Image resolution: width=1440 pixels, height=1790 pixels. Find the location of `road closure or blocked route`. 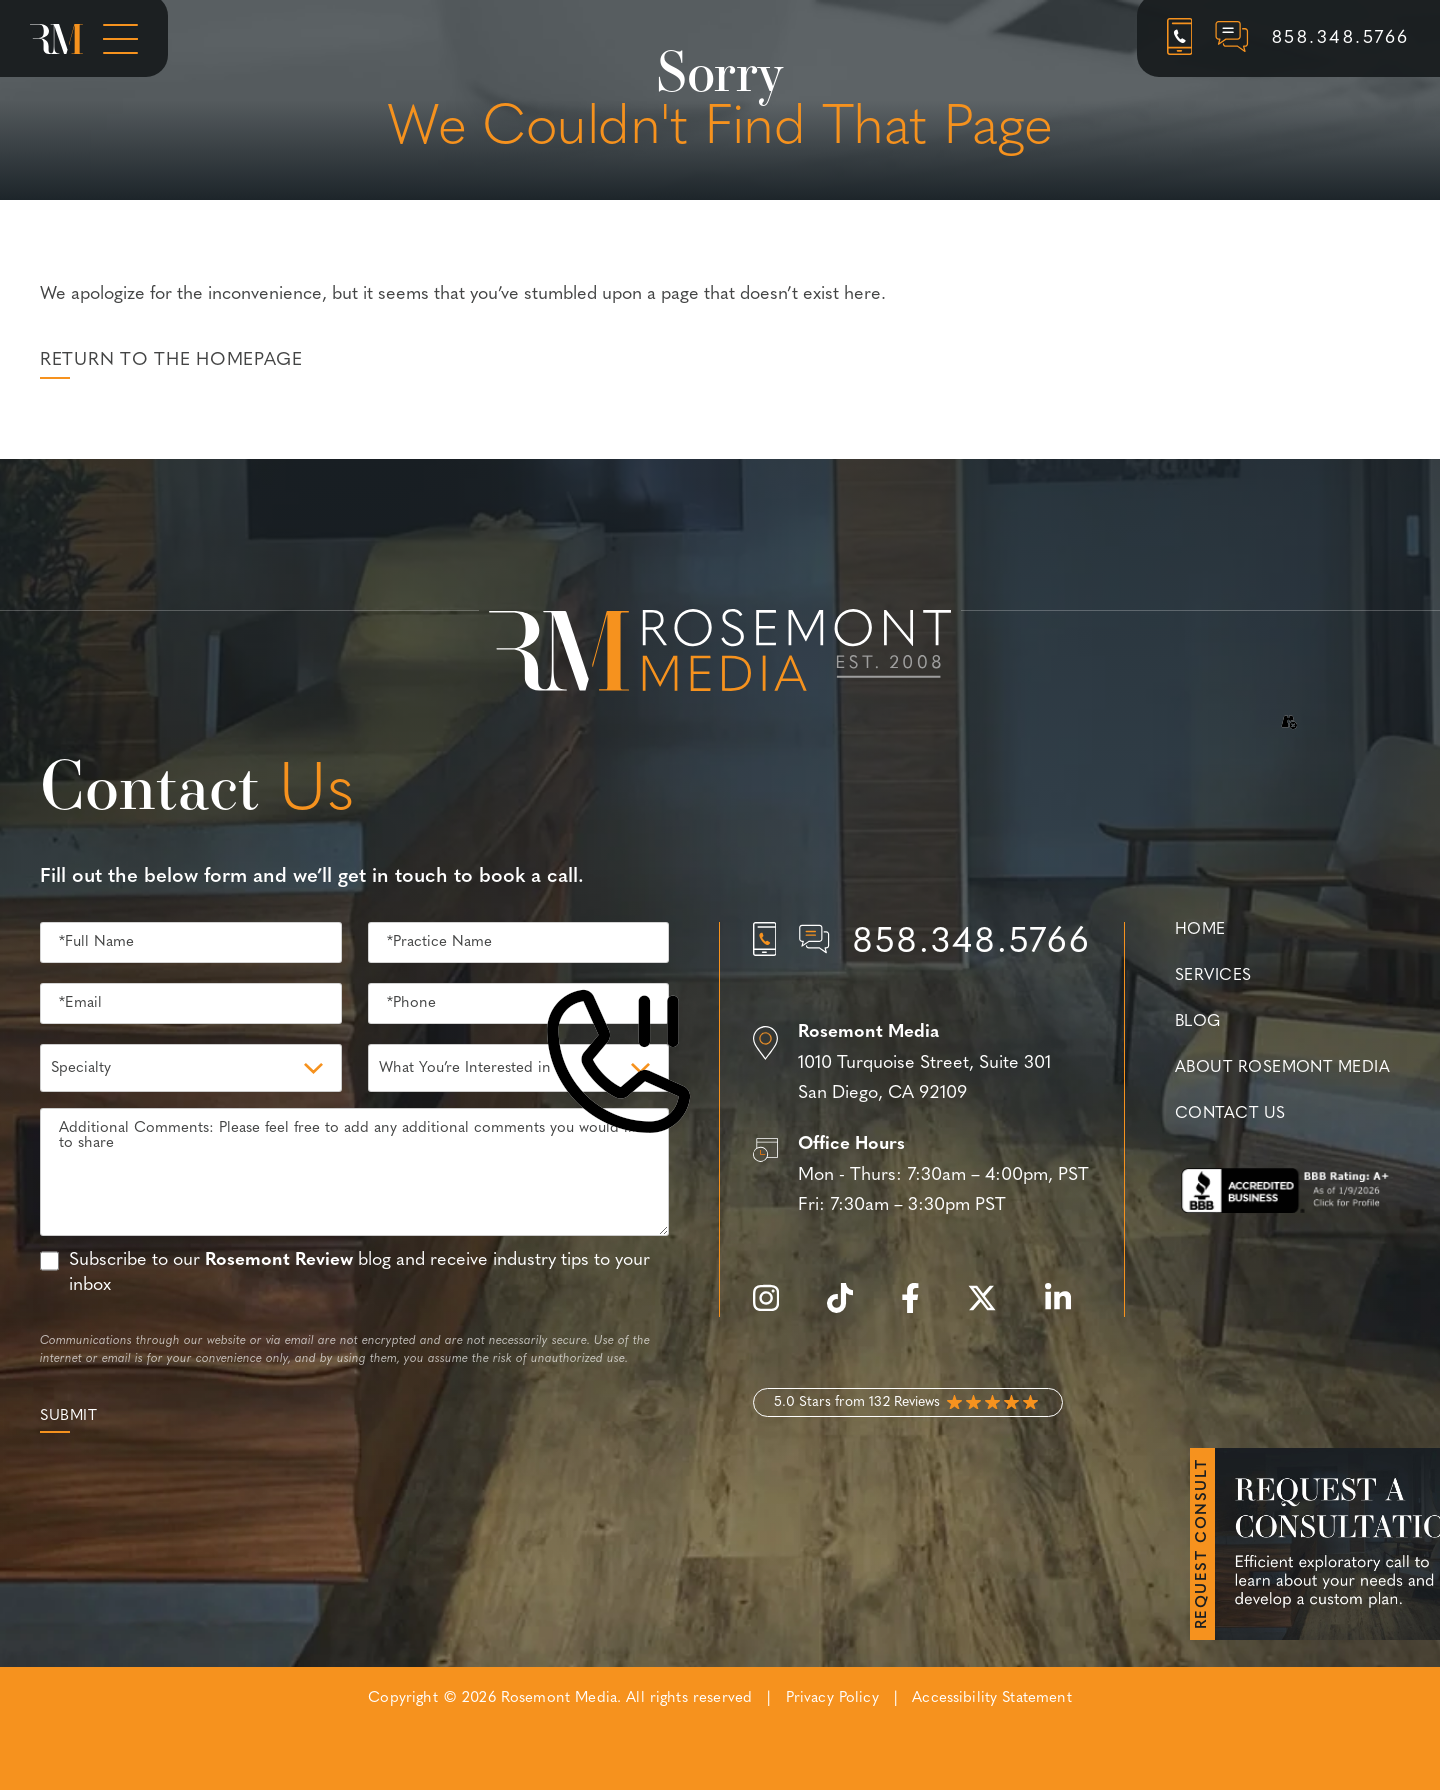

road closure or blocked route is located at coordinates (1288, 721).